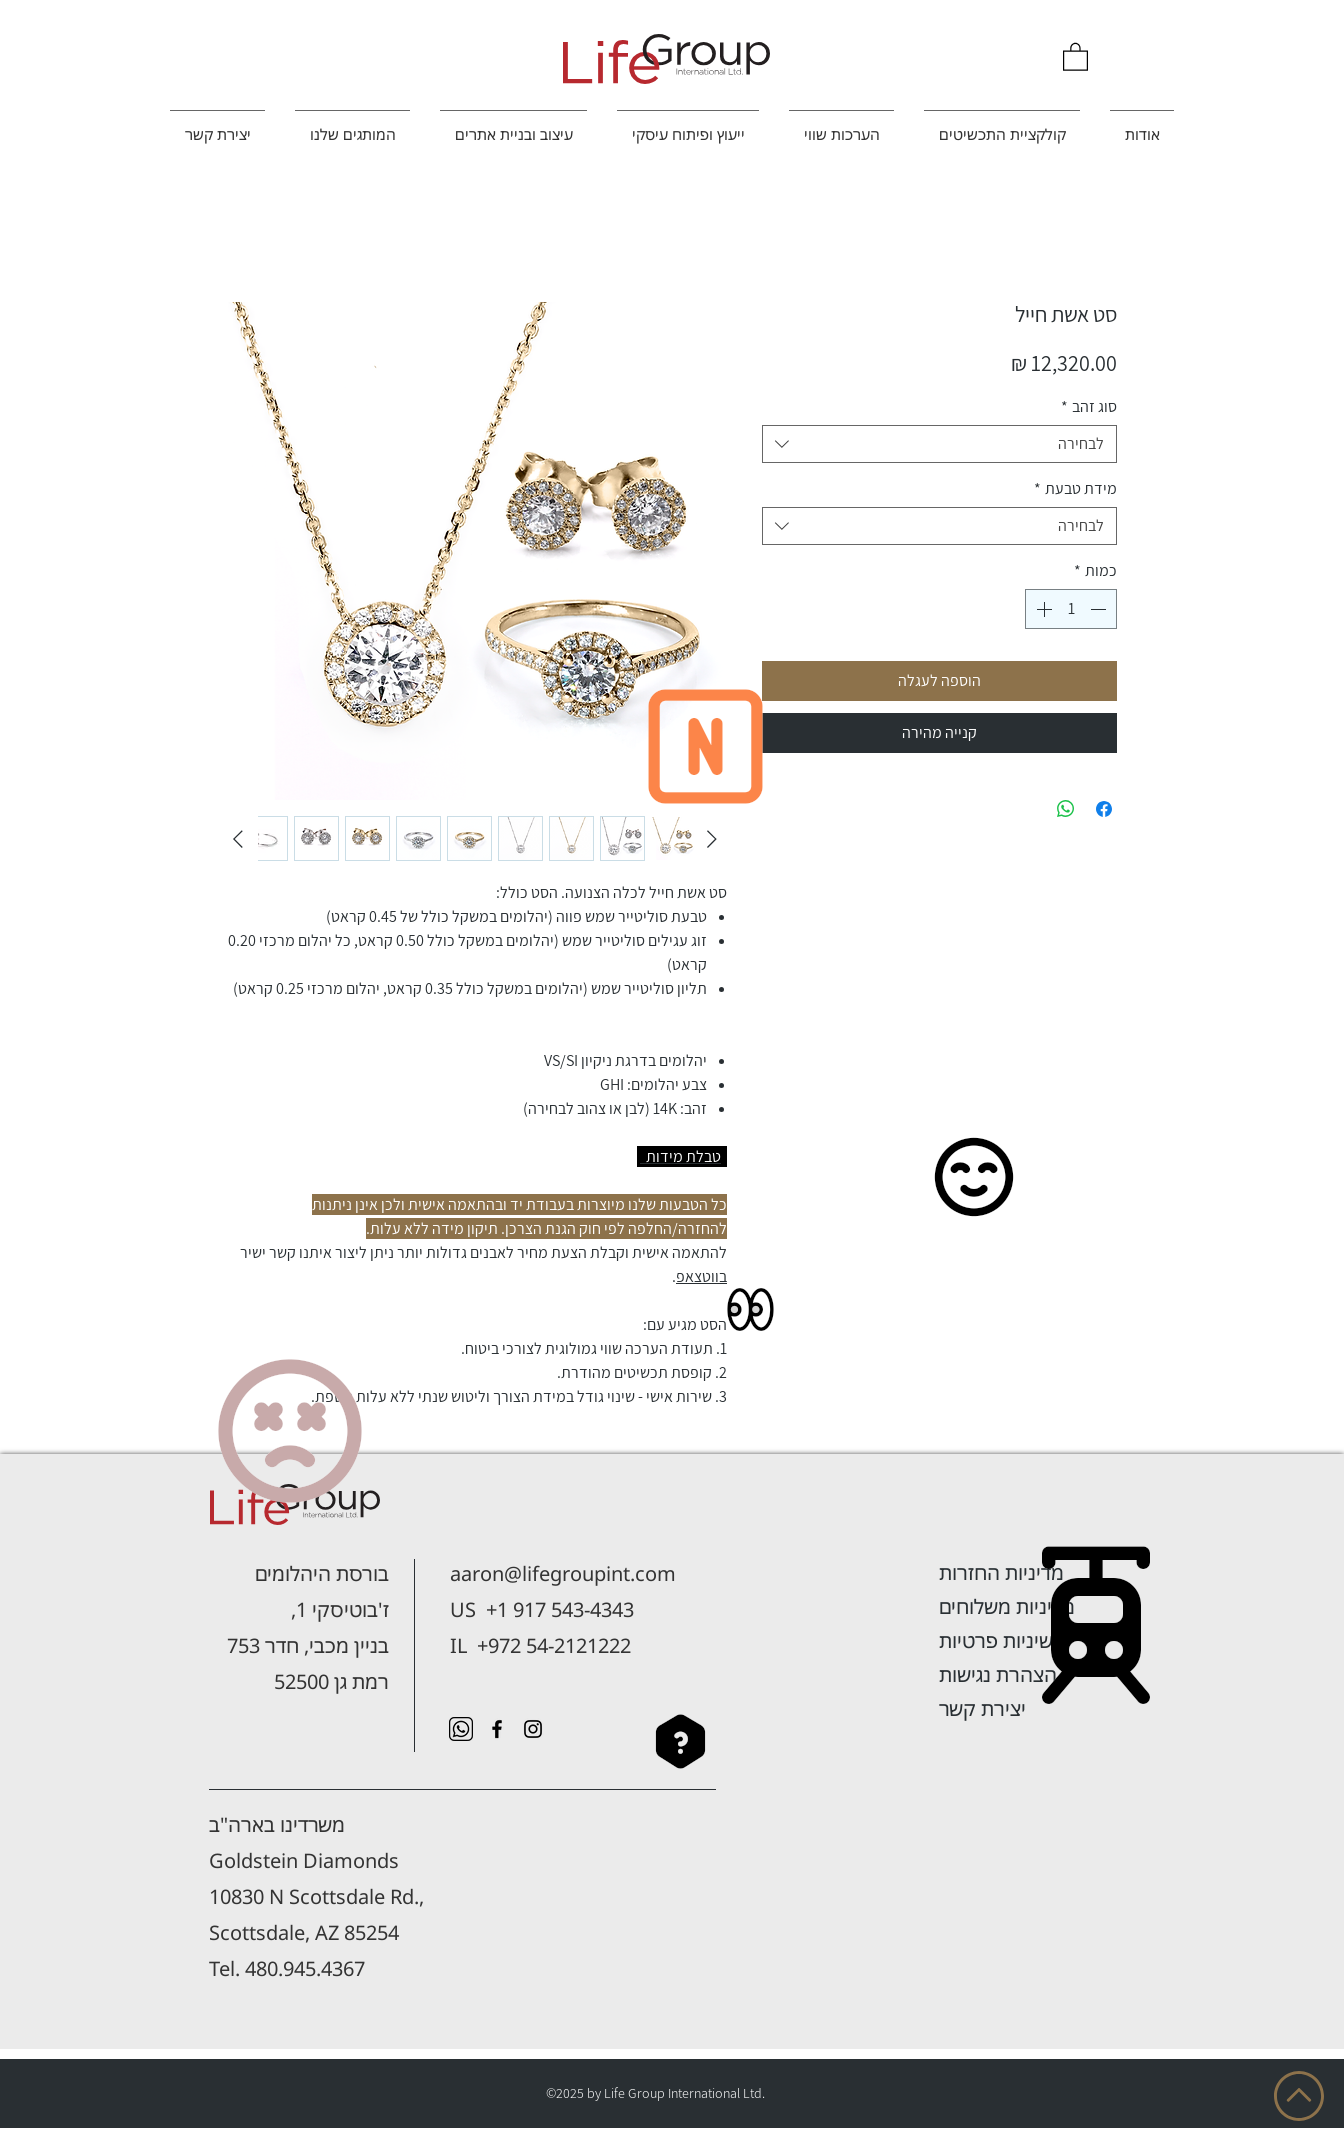 The width and height of the screenshot is (1344, 2141). What do you see at coordinates (974, 1177) in the screenshot?
I see `rate your experience positively` at bounding box center [974, 1177].